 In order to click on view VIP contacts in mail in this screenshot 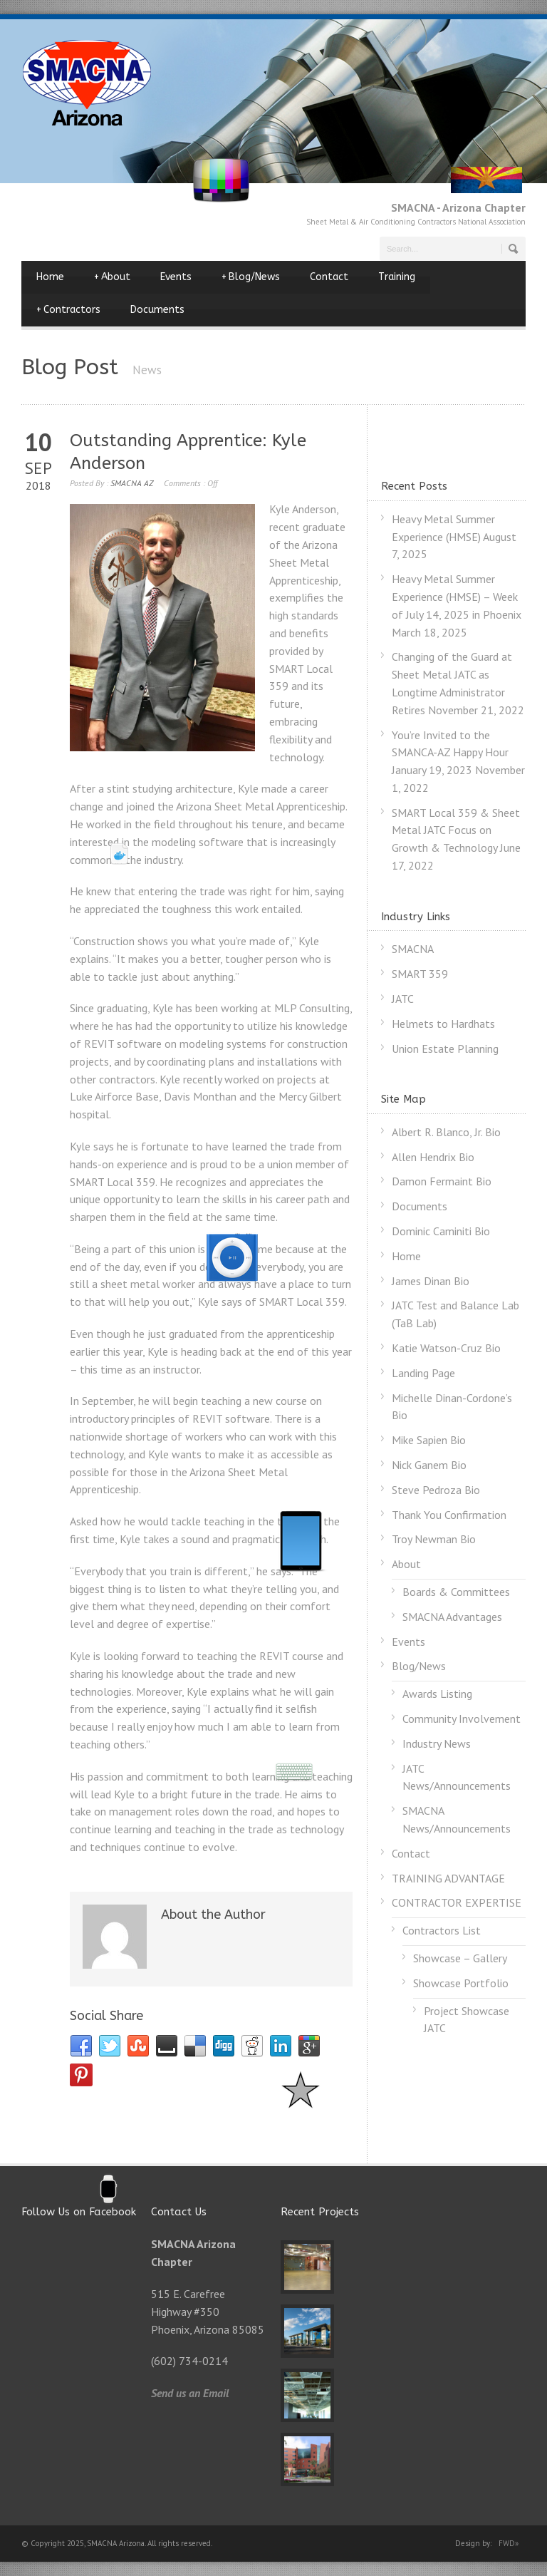, I will do `click(301, 2090)`.